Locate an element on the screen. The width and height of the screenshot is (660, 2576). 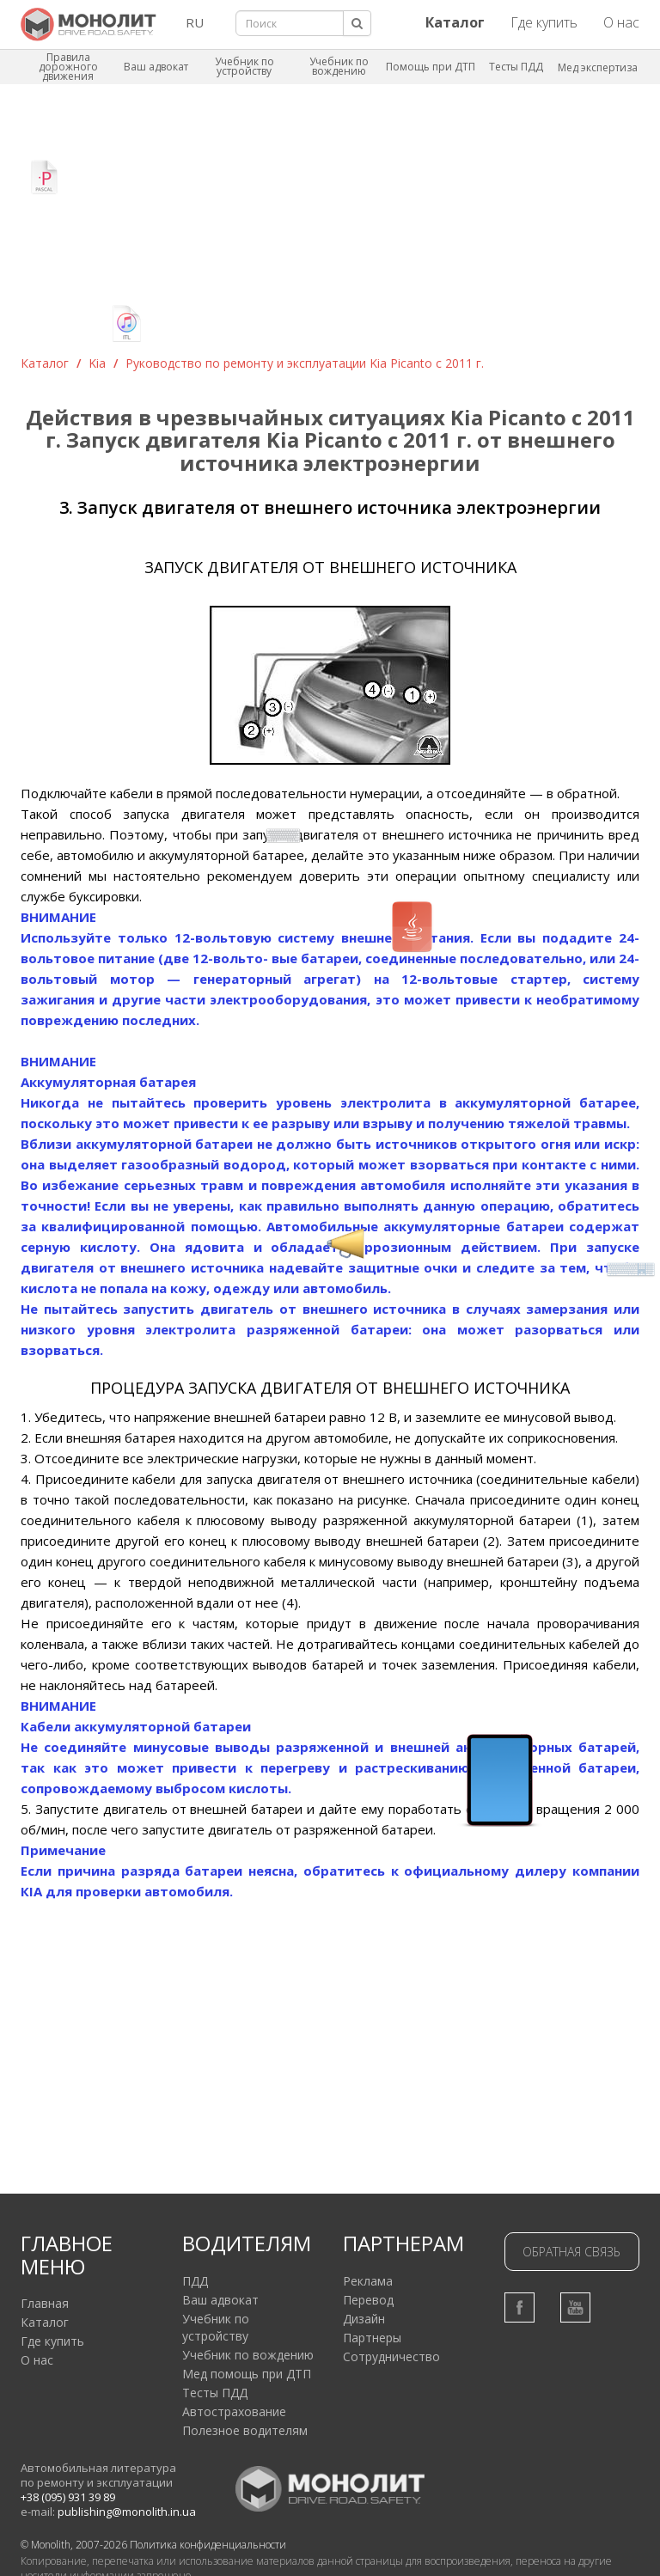
connected iPad device is located at coordinates (499, 1780).